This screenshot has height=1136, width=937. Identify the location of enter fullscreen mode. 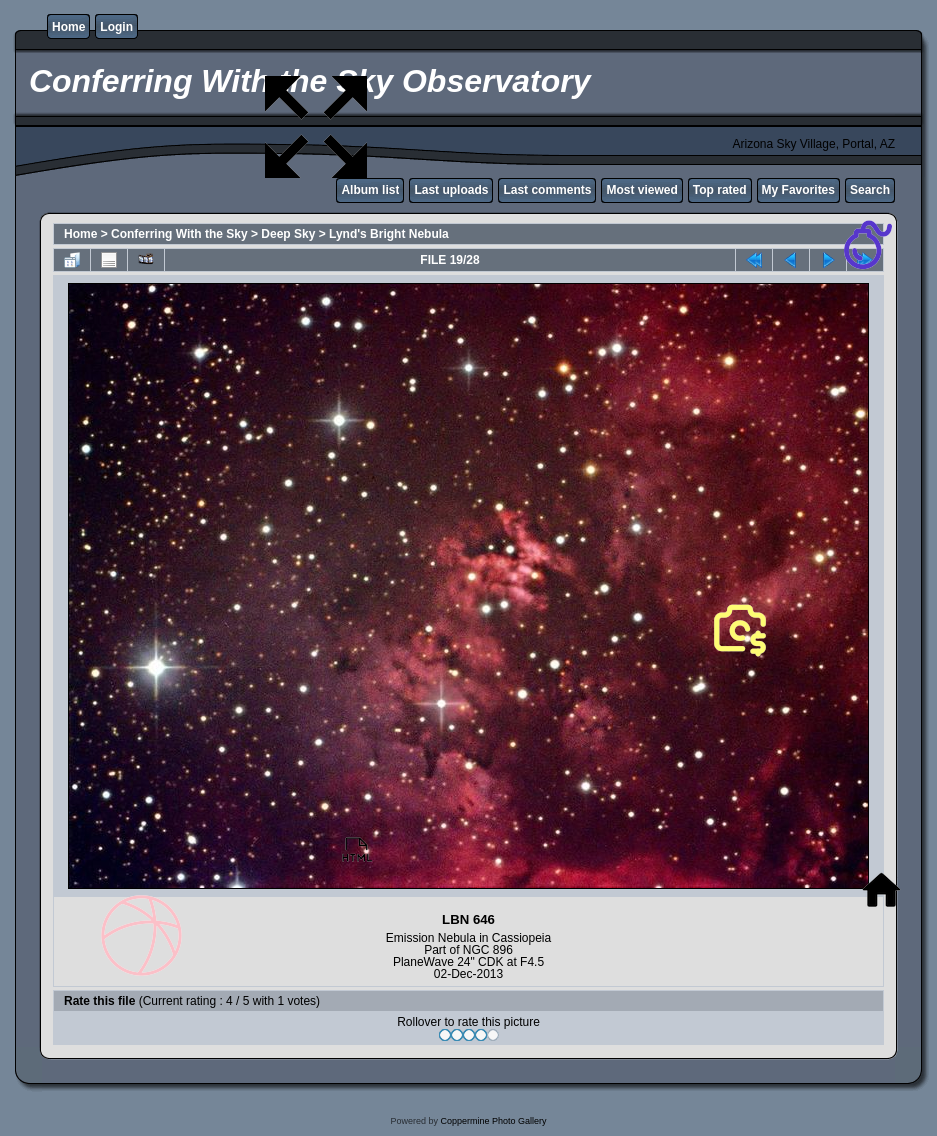
(316, 127).